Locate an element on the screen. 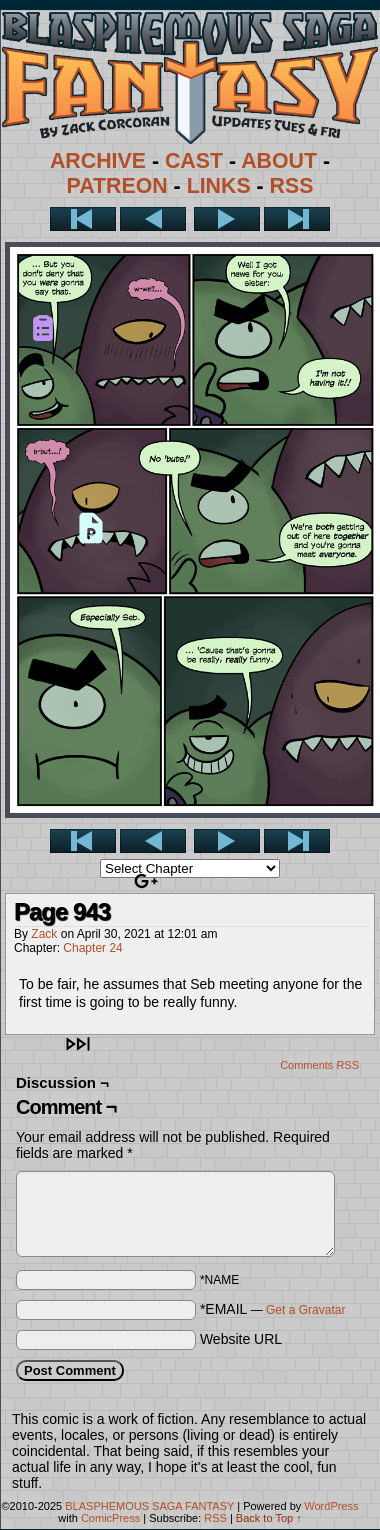  google+ social media logo is located at coordinates (146, 881).